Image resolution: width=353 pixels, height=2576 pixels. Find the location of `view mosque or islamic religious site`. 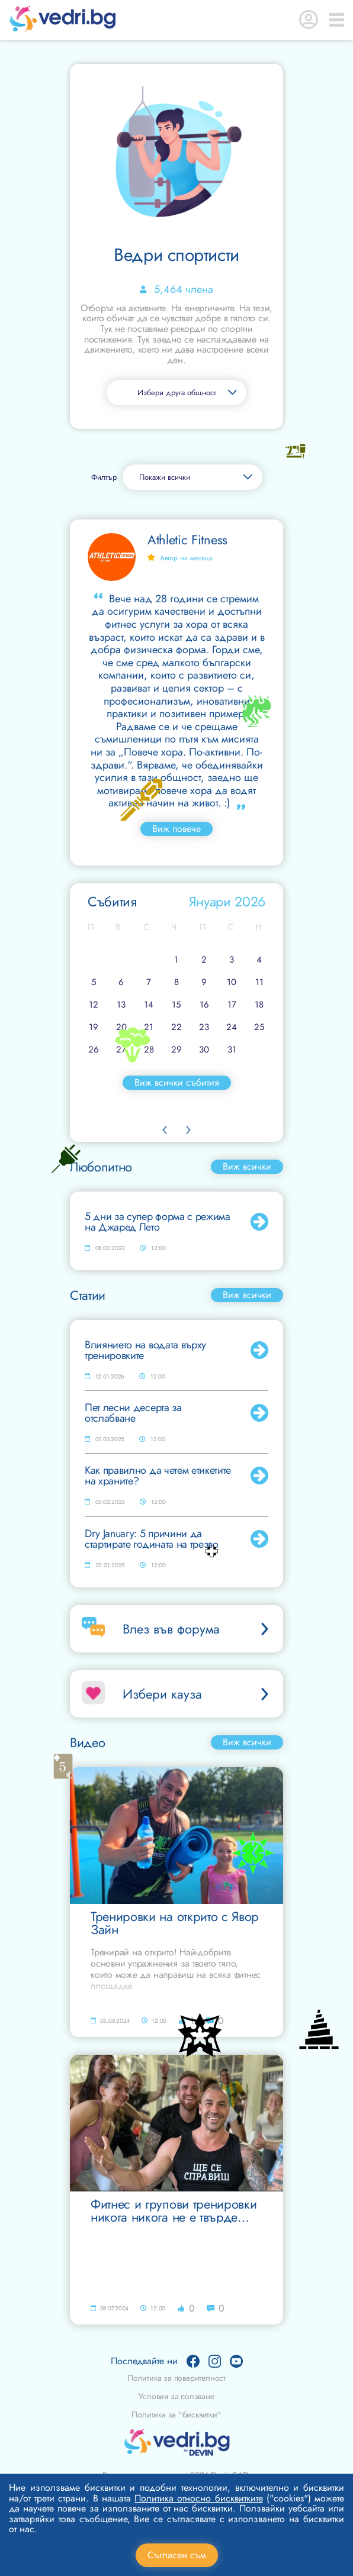

view mosque or islamic religious site is located at coordinates (319, 2028).